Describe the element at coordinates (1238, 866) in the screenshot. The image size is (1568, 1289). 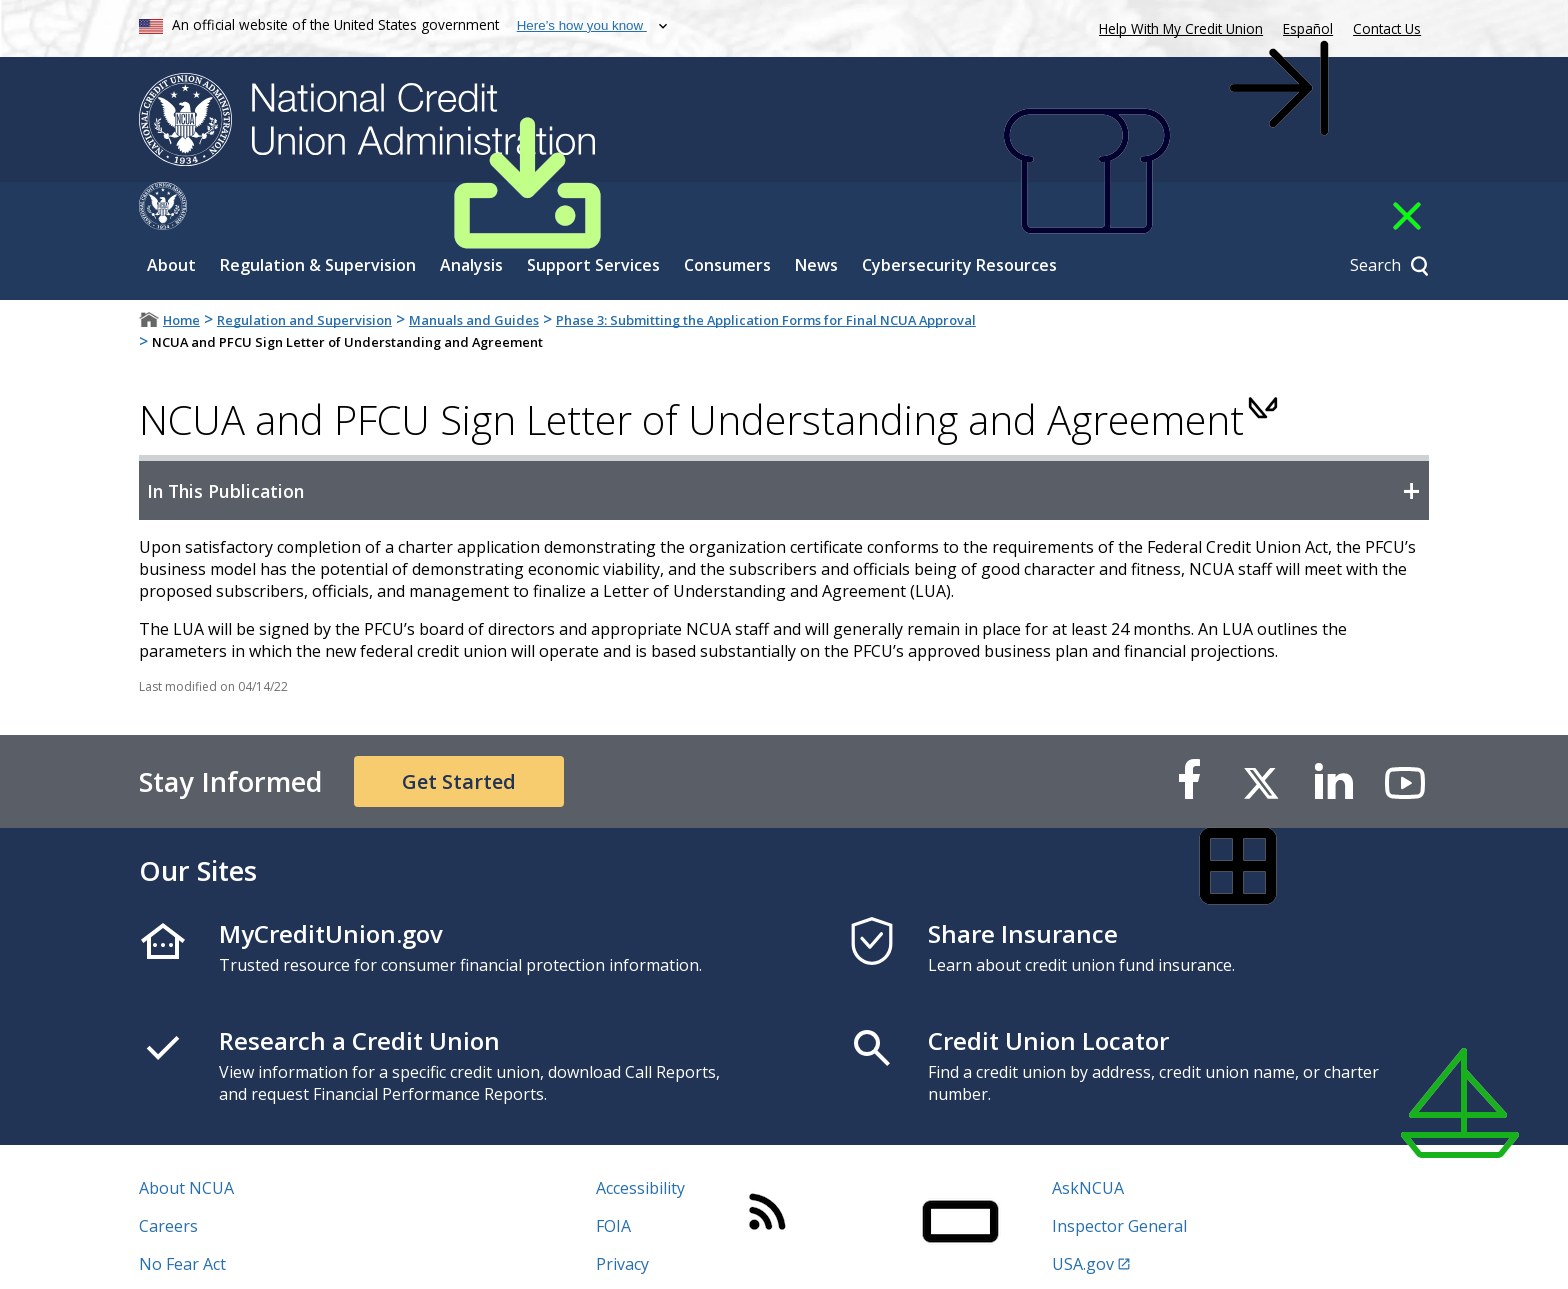
I see `switch to grid view` at that location.